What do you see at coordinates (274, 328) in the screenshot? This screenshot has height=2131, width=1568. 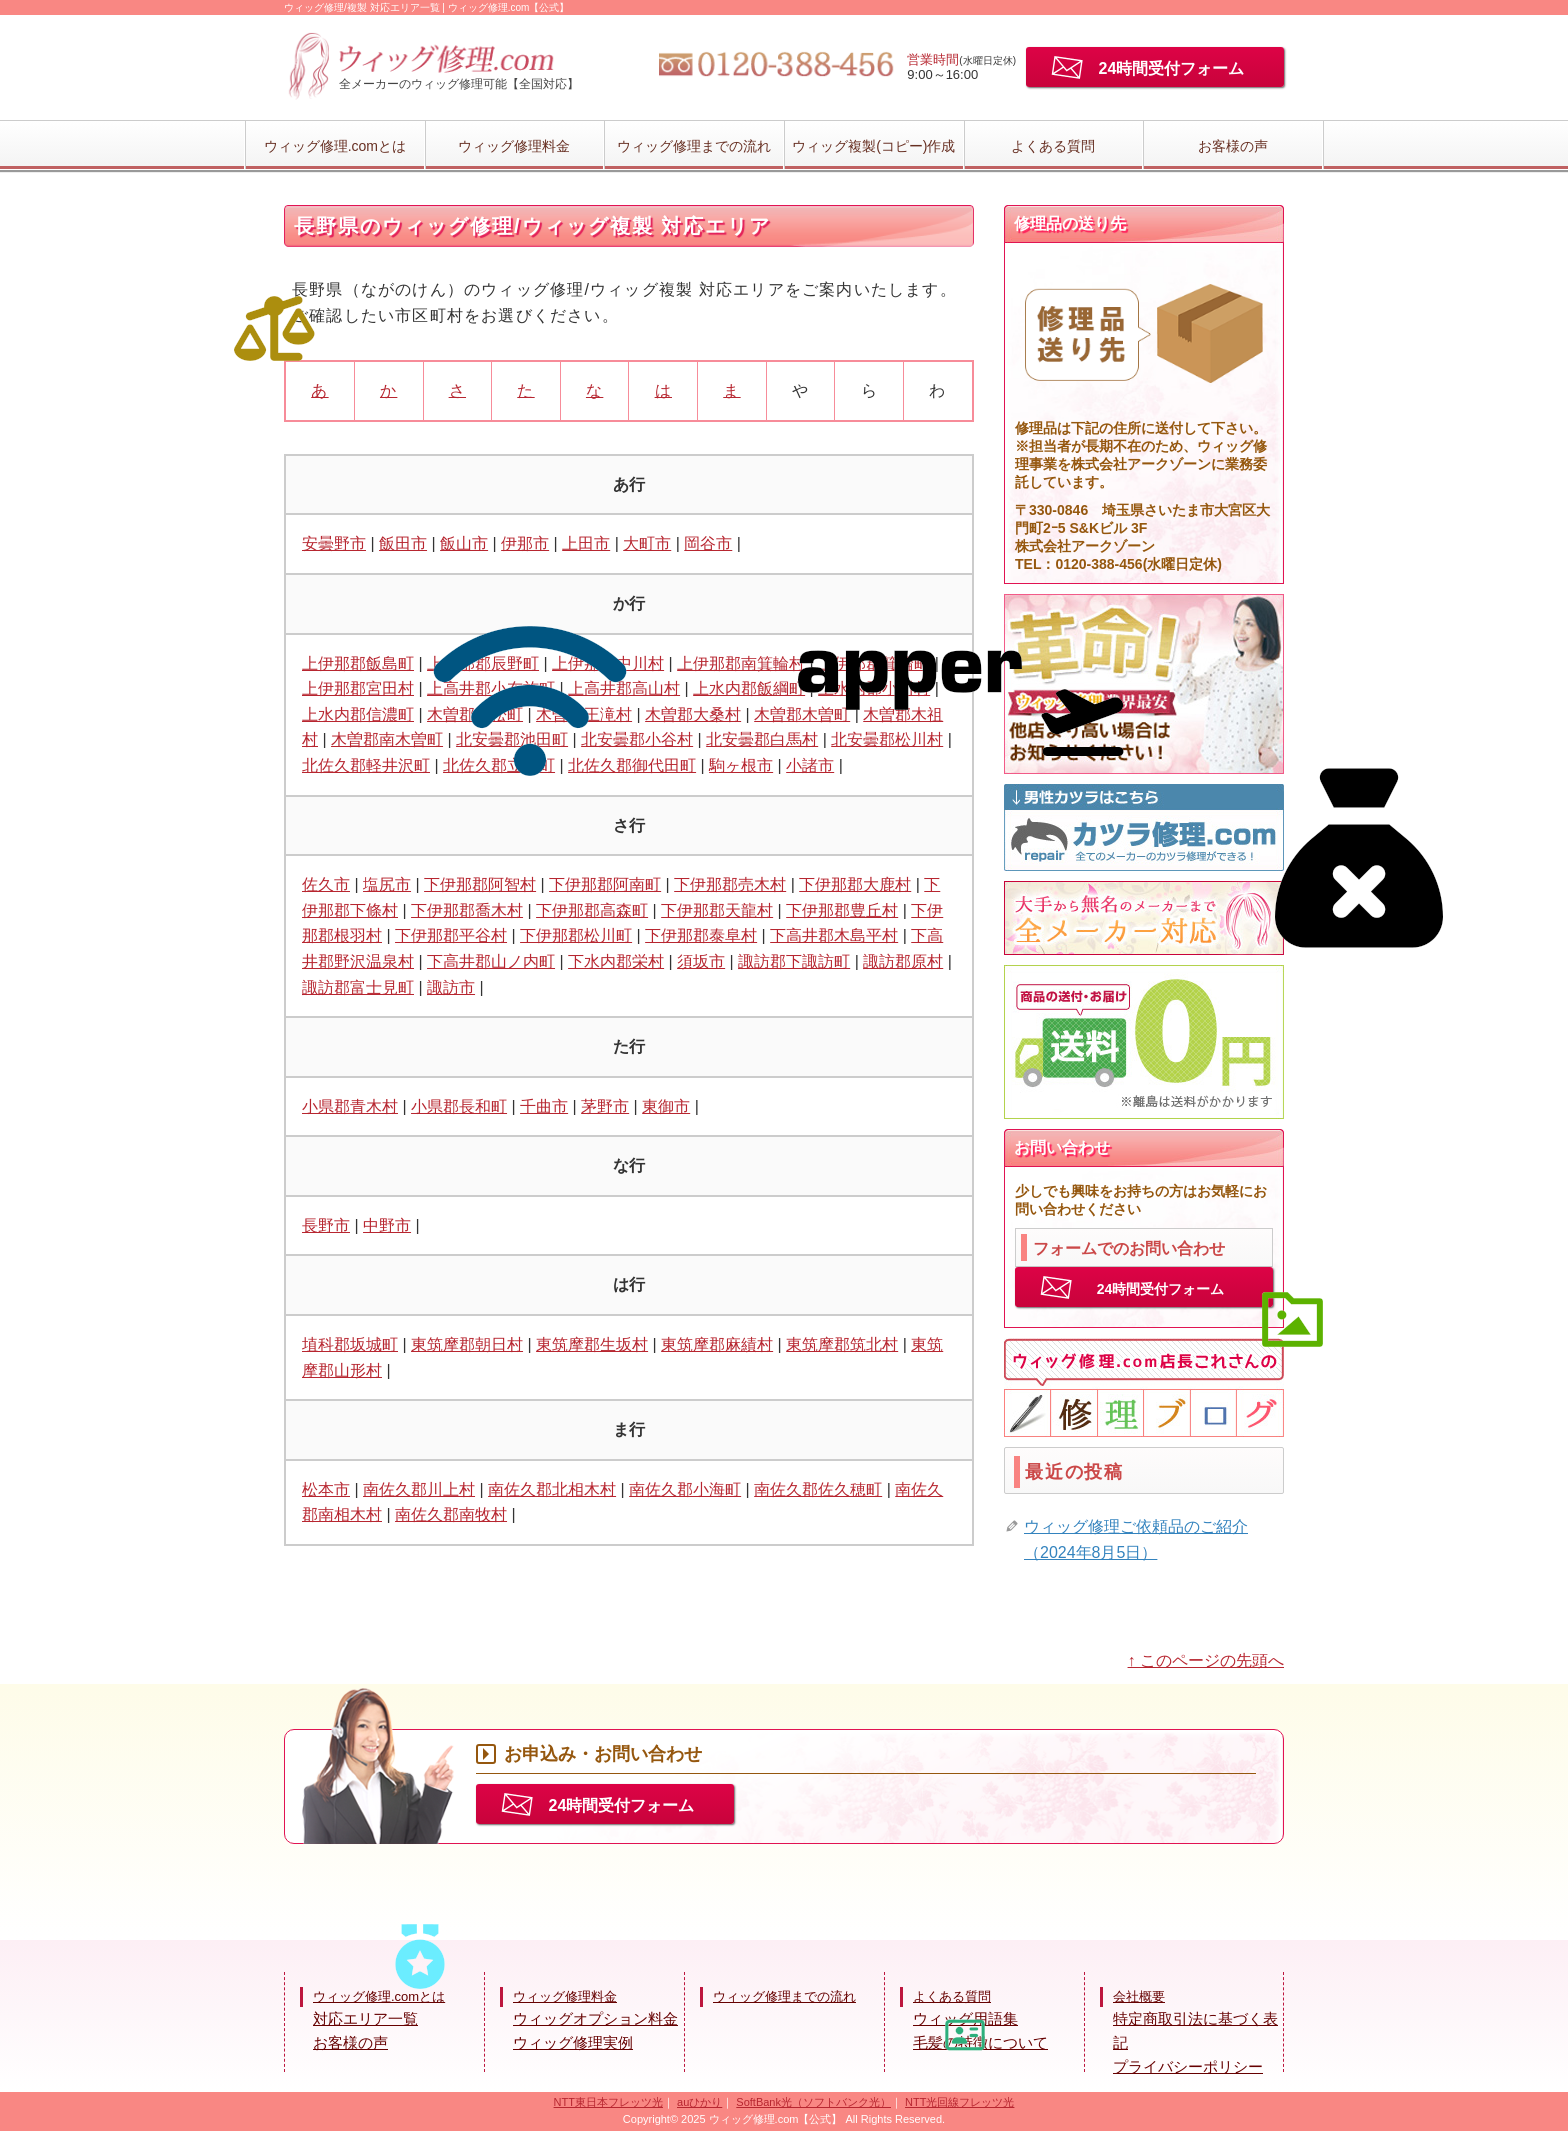 I see `indicates an unbalanced comparison or unequal weight` at bounding box center [274, 328].